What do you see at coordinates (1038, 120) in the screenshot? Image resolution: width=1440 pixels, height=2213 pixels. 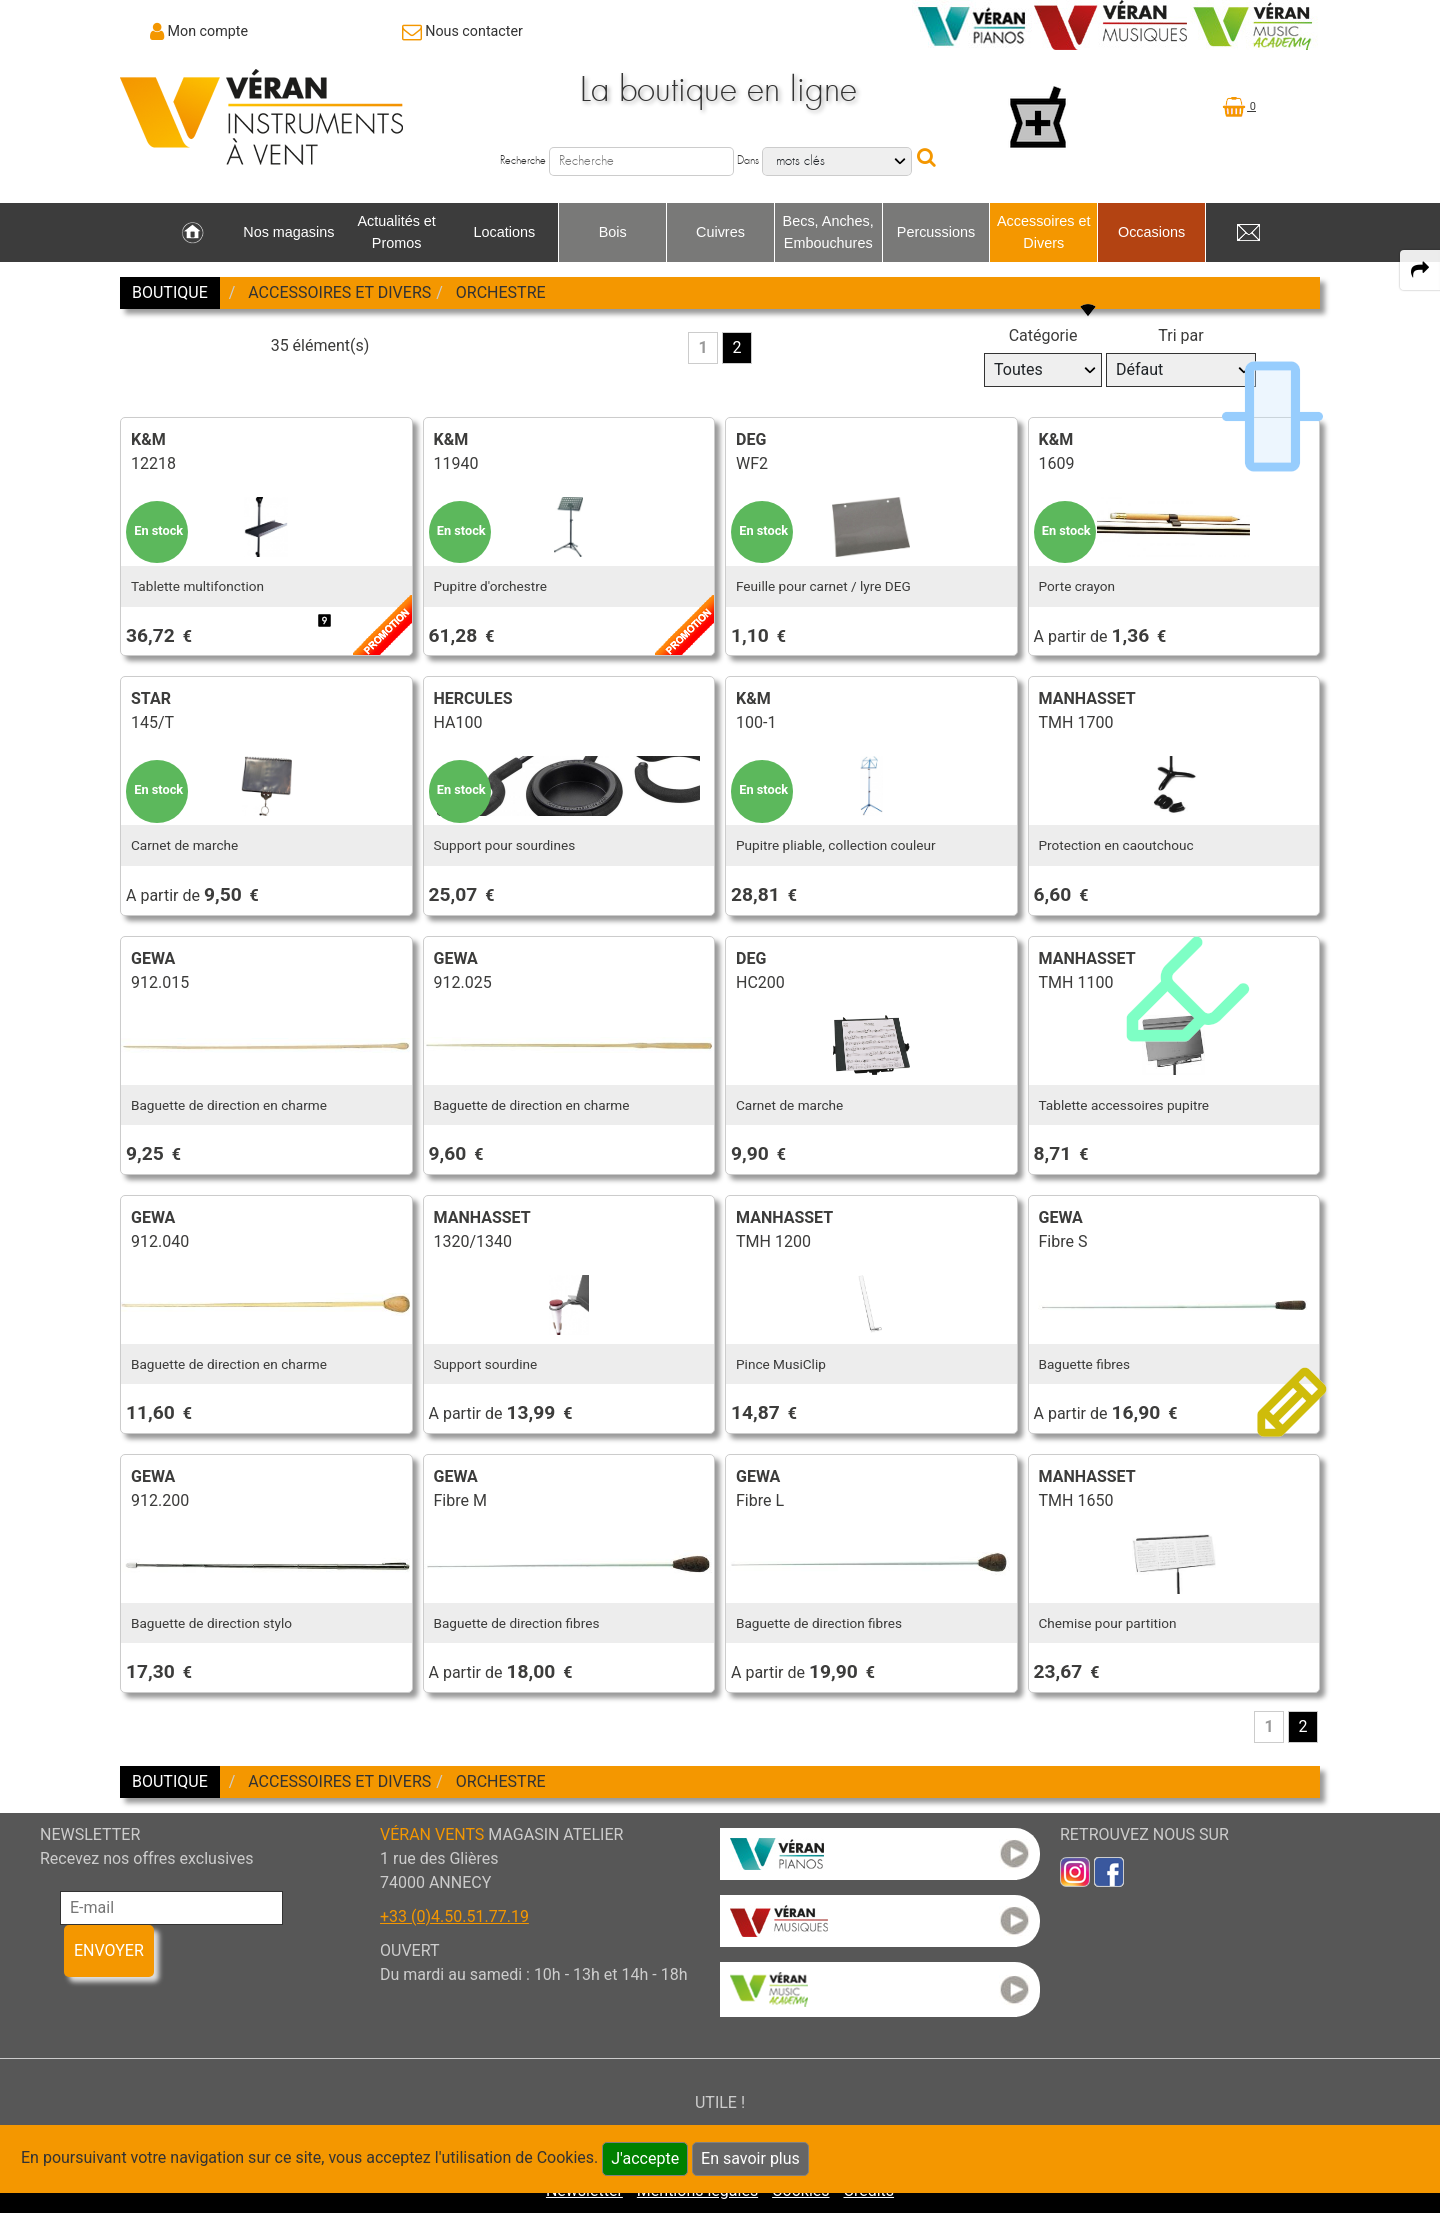 I see `find nearby pharmacies` at bounding box center [1038, 120].